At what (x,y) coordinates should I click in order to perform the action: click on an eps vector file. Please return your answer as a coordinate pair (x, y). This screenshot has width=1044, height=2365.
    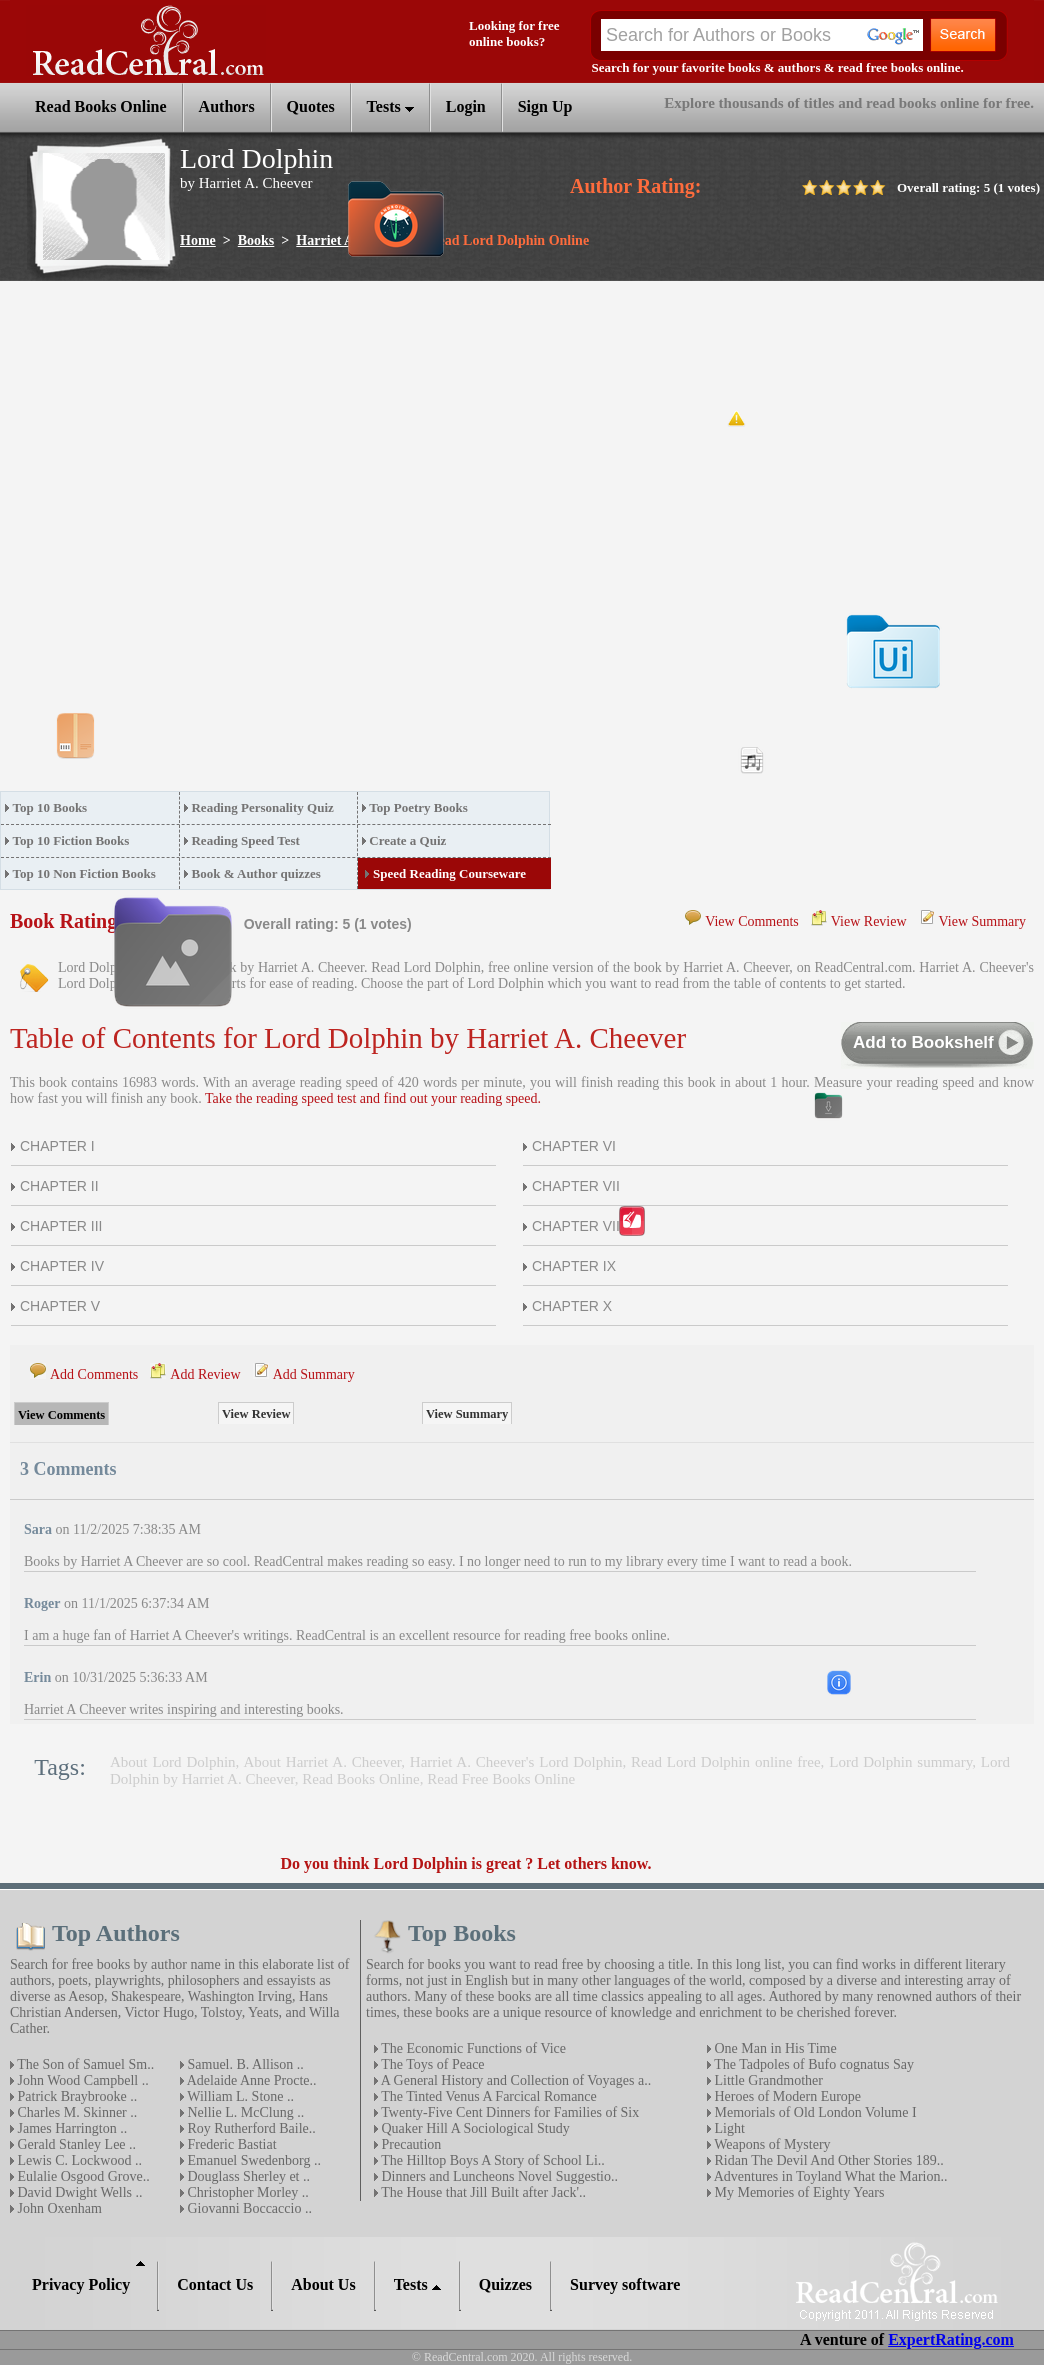
    Looking at the image, I should click on (632, 1221).